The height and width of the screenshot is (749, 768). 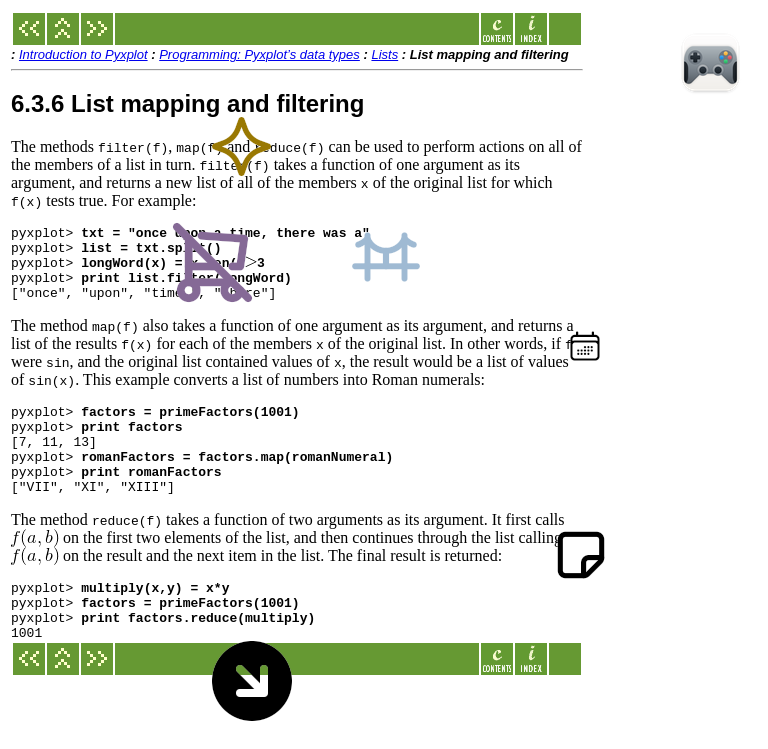 I want to click on indicates AI-generated or enhanced content, so click(x=241, y=146).